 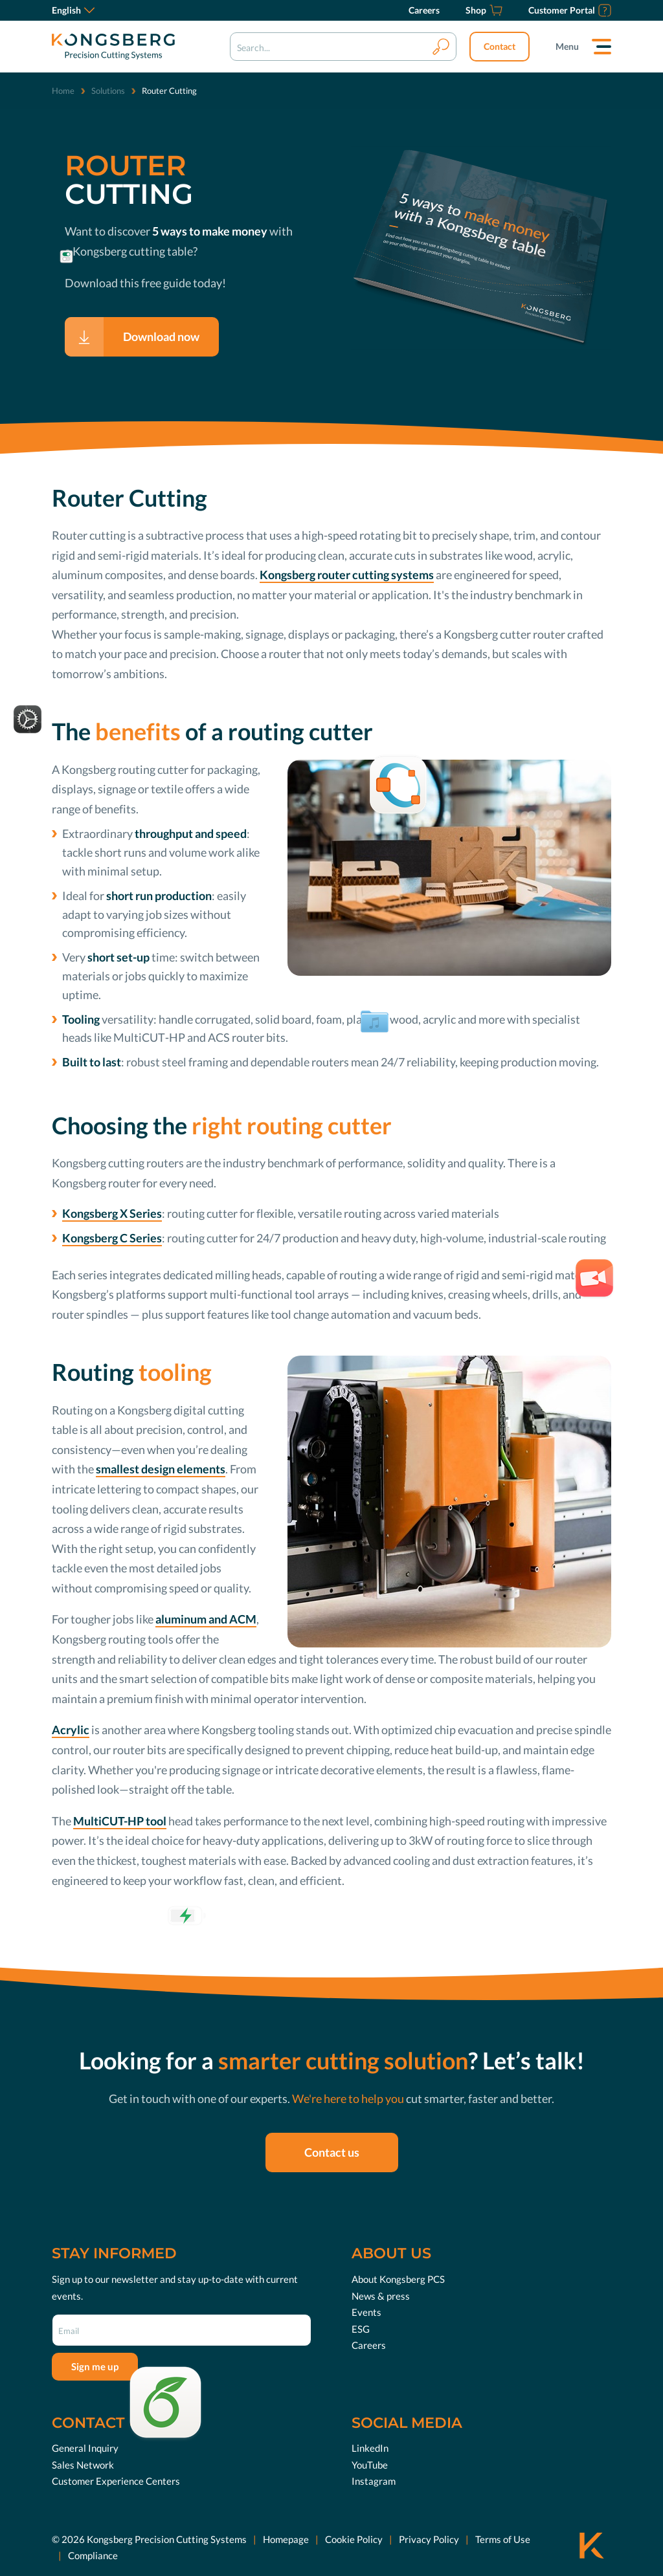 What do you see at coordinates (27, 719) in the screenshot?
I see `default application icon placeholder` at bounding box center [27, 719].